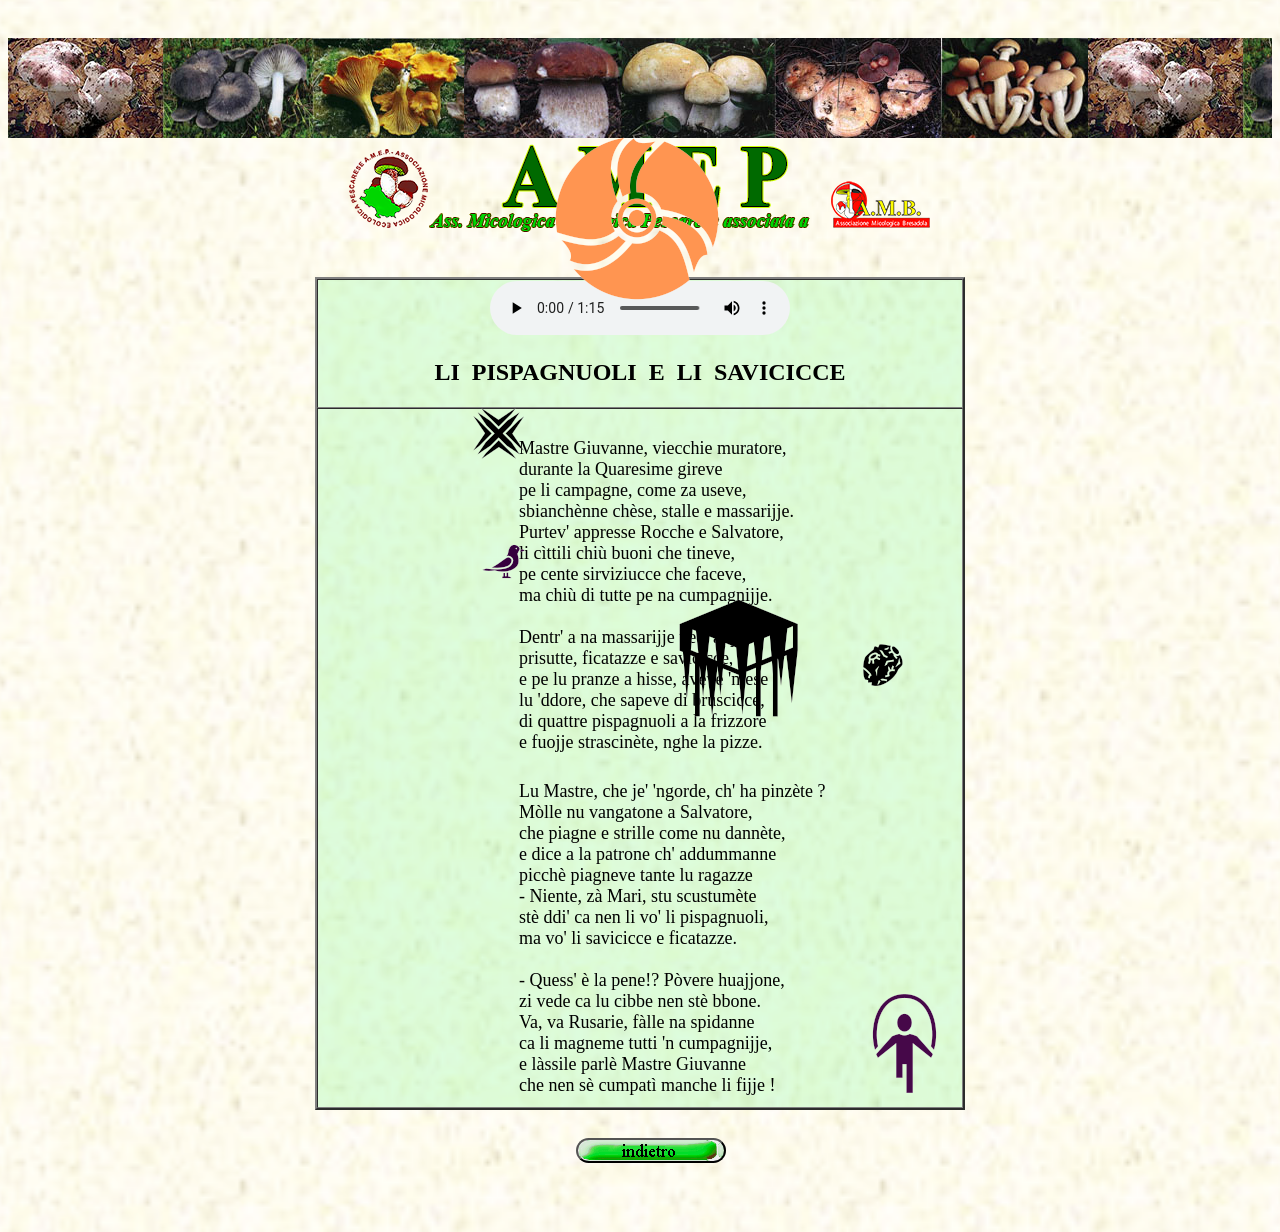 Image resolution: width=1280 pixels, height=1232 pixels. I want to click on activate morph ball transformation, so click(637, 218).